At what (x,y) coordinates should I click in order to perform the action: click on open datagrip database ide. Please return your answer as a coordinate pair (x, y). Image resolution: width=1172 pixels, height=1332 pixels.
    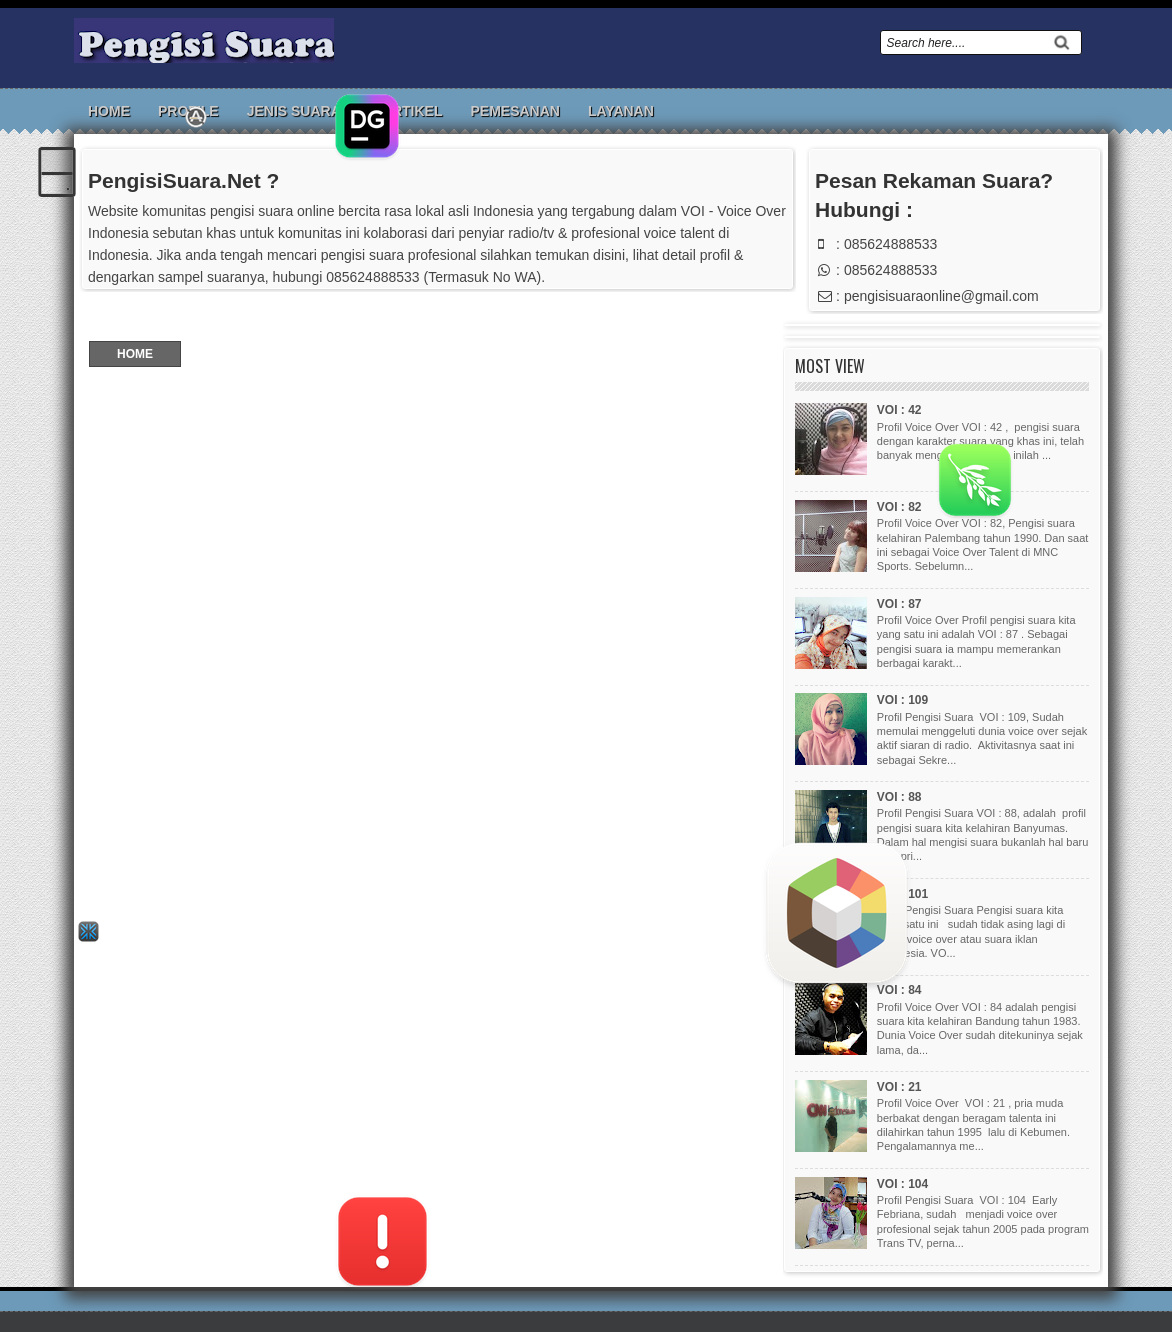
    Looking at the image, I should click on (367, 126).